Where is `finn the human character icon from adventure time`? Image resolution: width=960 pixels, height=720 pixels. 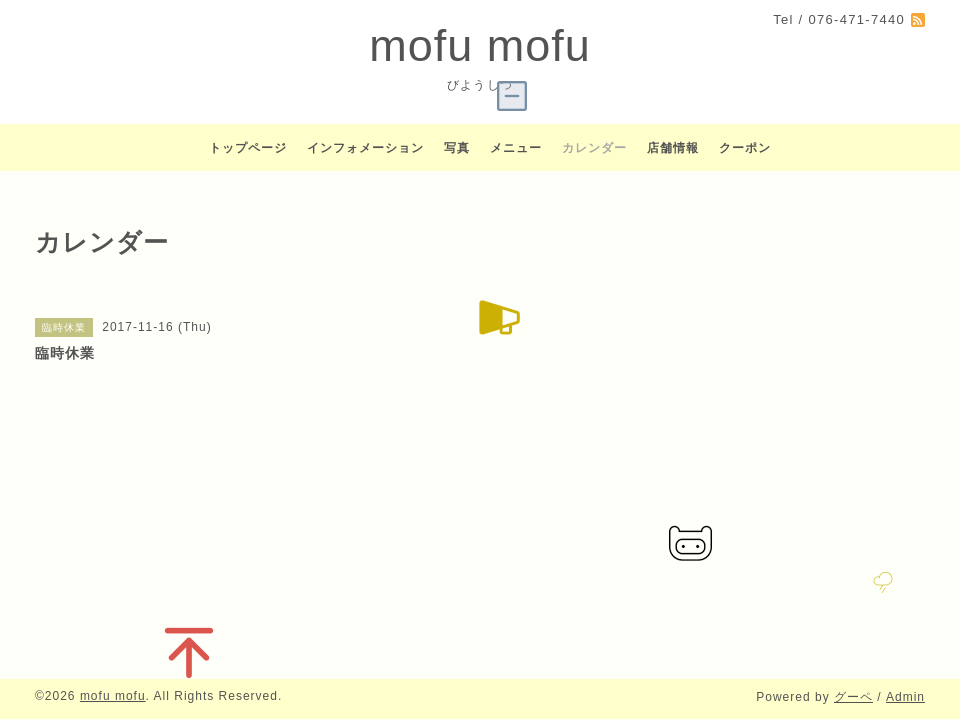 finn the human character icon from adventure time is located at coordinates (690, 542).